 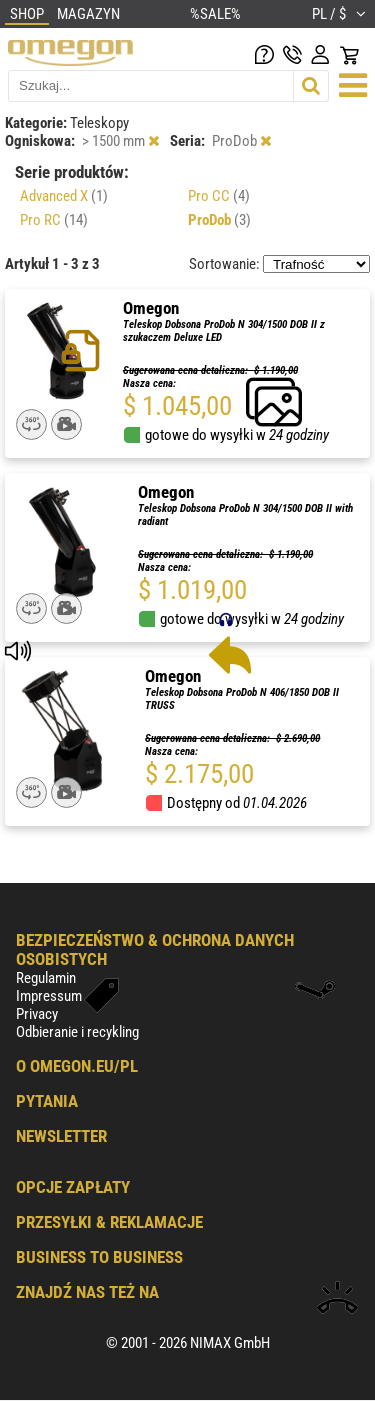 What do you see at coordinates (102, 995) in the screenshot?
I see `view or apply tags to an item` at bounding box center [102, 995].